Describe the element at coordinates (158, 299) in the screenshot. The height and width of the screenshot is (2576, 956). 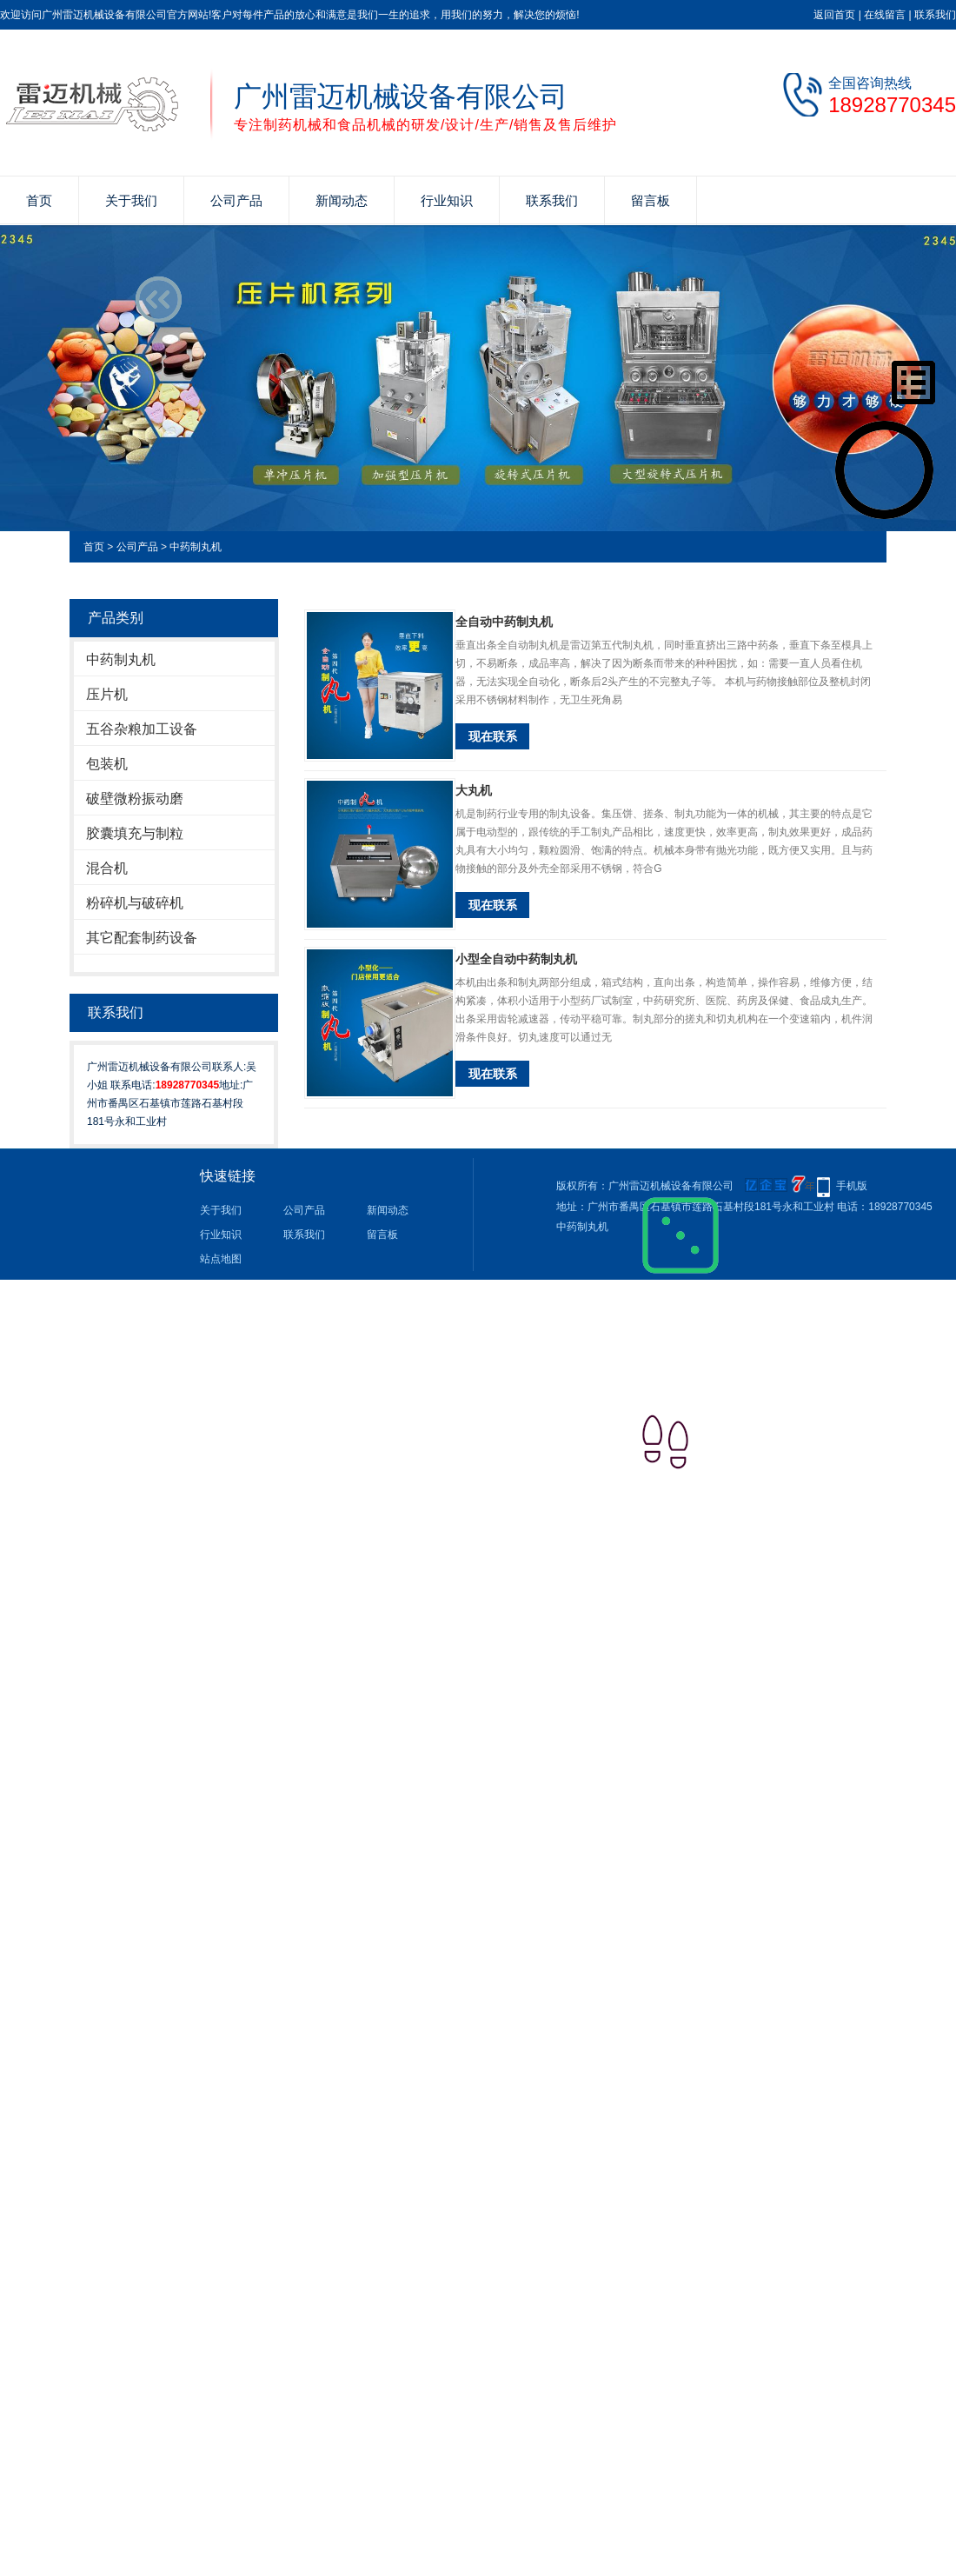
I see `go back to the beginning` at that location.